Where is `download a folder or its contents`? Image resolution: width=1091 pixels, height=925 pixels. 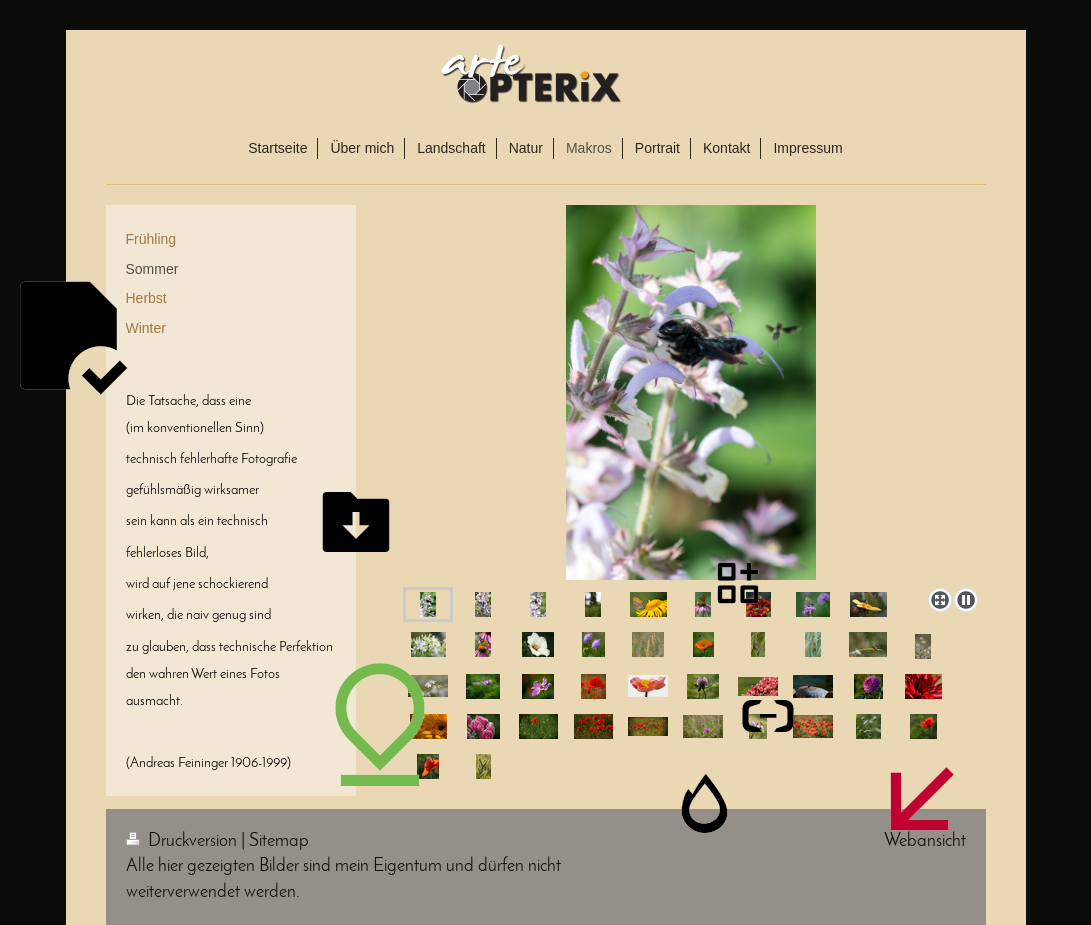 download a folder or its contents is located at coordinates (356, 522).